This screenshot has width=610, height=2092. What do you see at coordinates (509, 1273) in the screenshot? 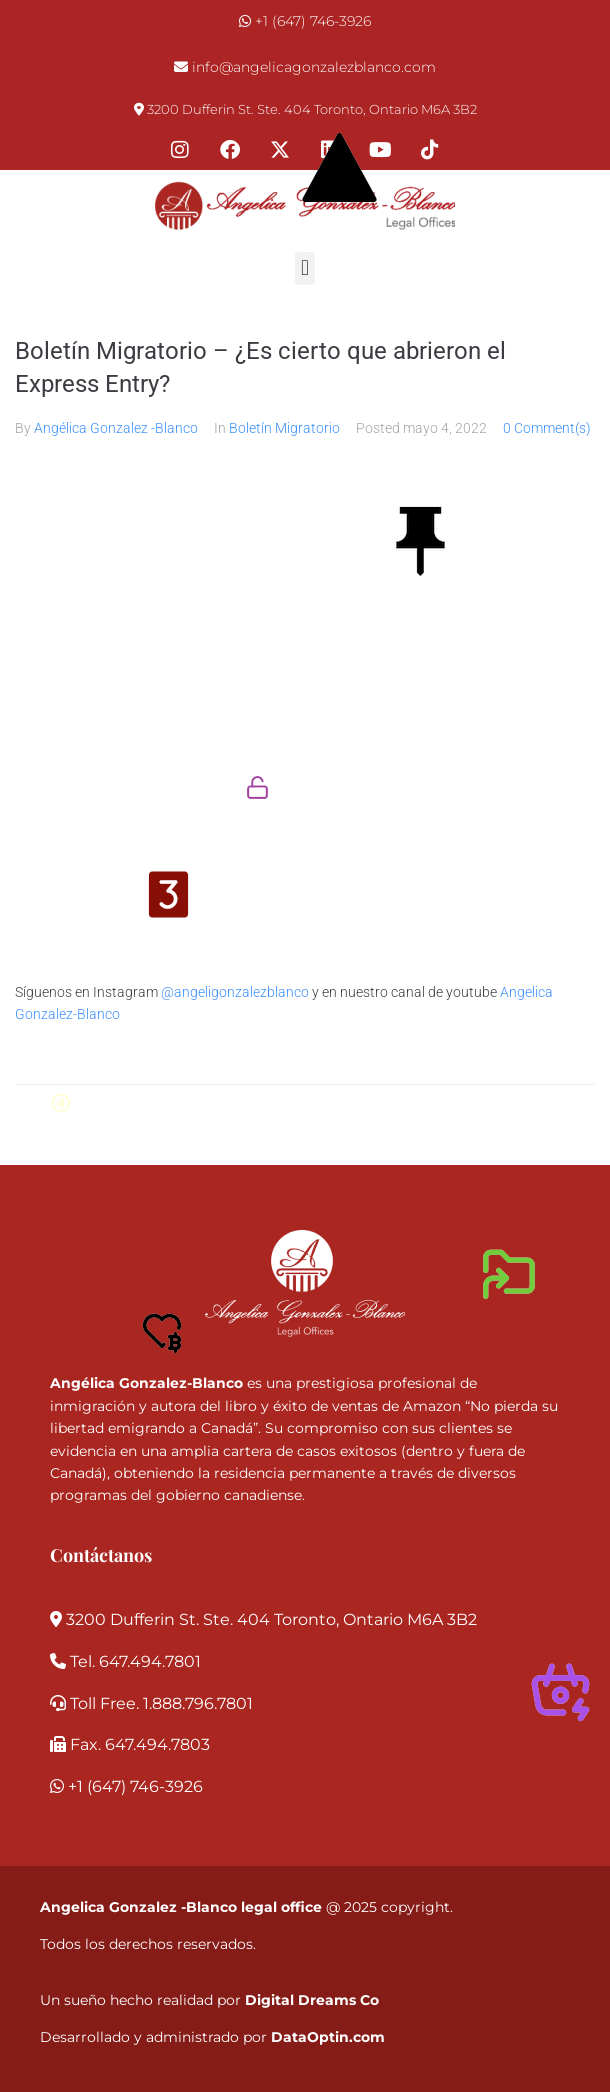
I see `create a symbolic link to this folder` at bounding box center [509, 1273].